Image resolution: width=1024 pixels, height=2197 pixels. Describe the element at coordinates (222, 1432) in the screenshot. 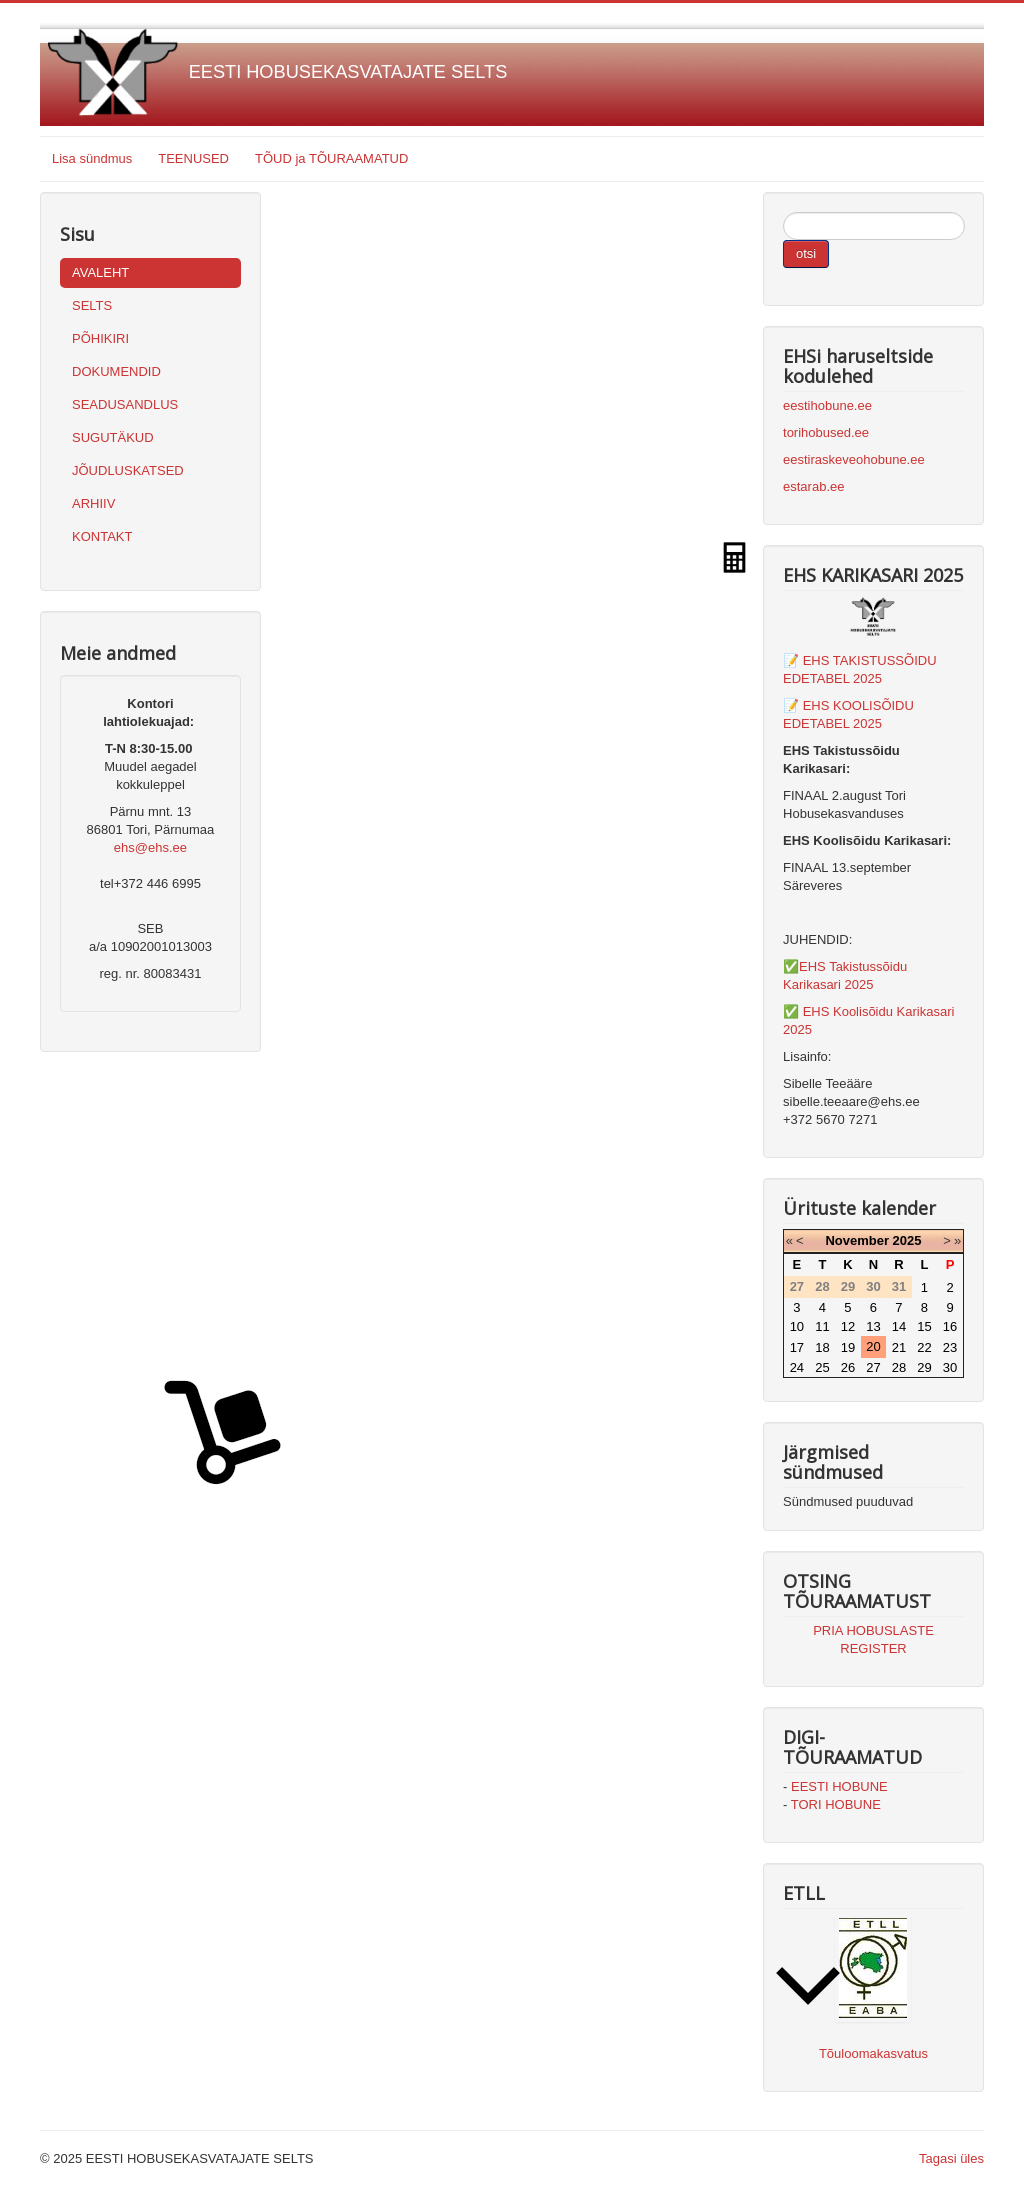

I see `shipping or delivery in progress` at that location.